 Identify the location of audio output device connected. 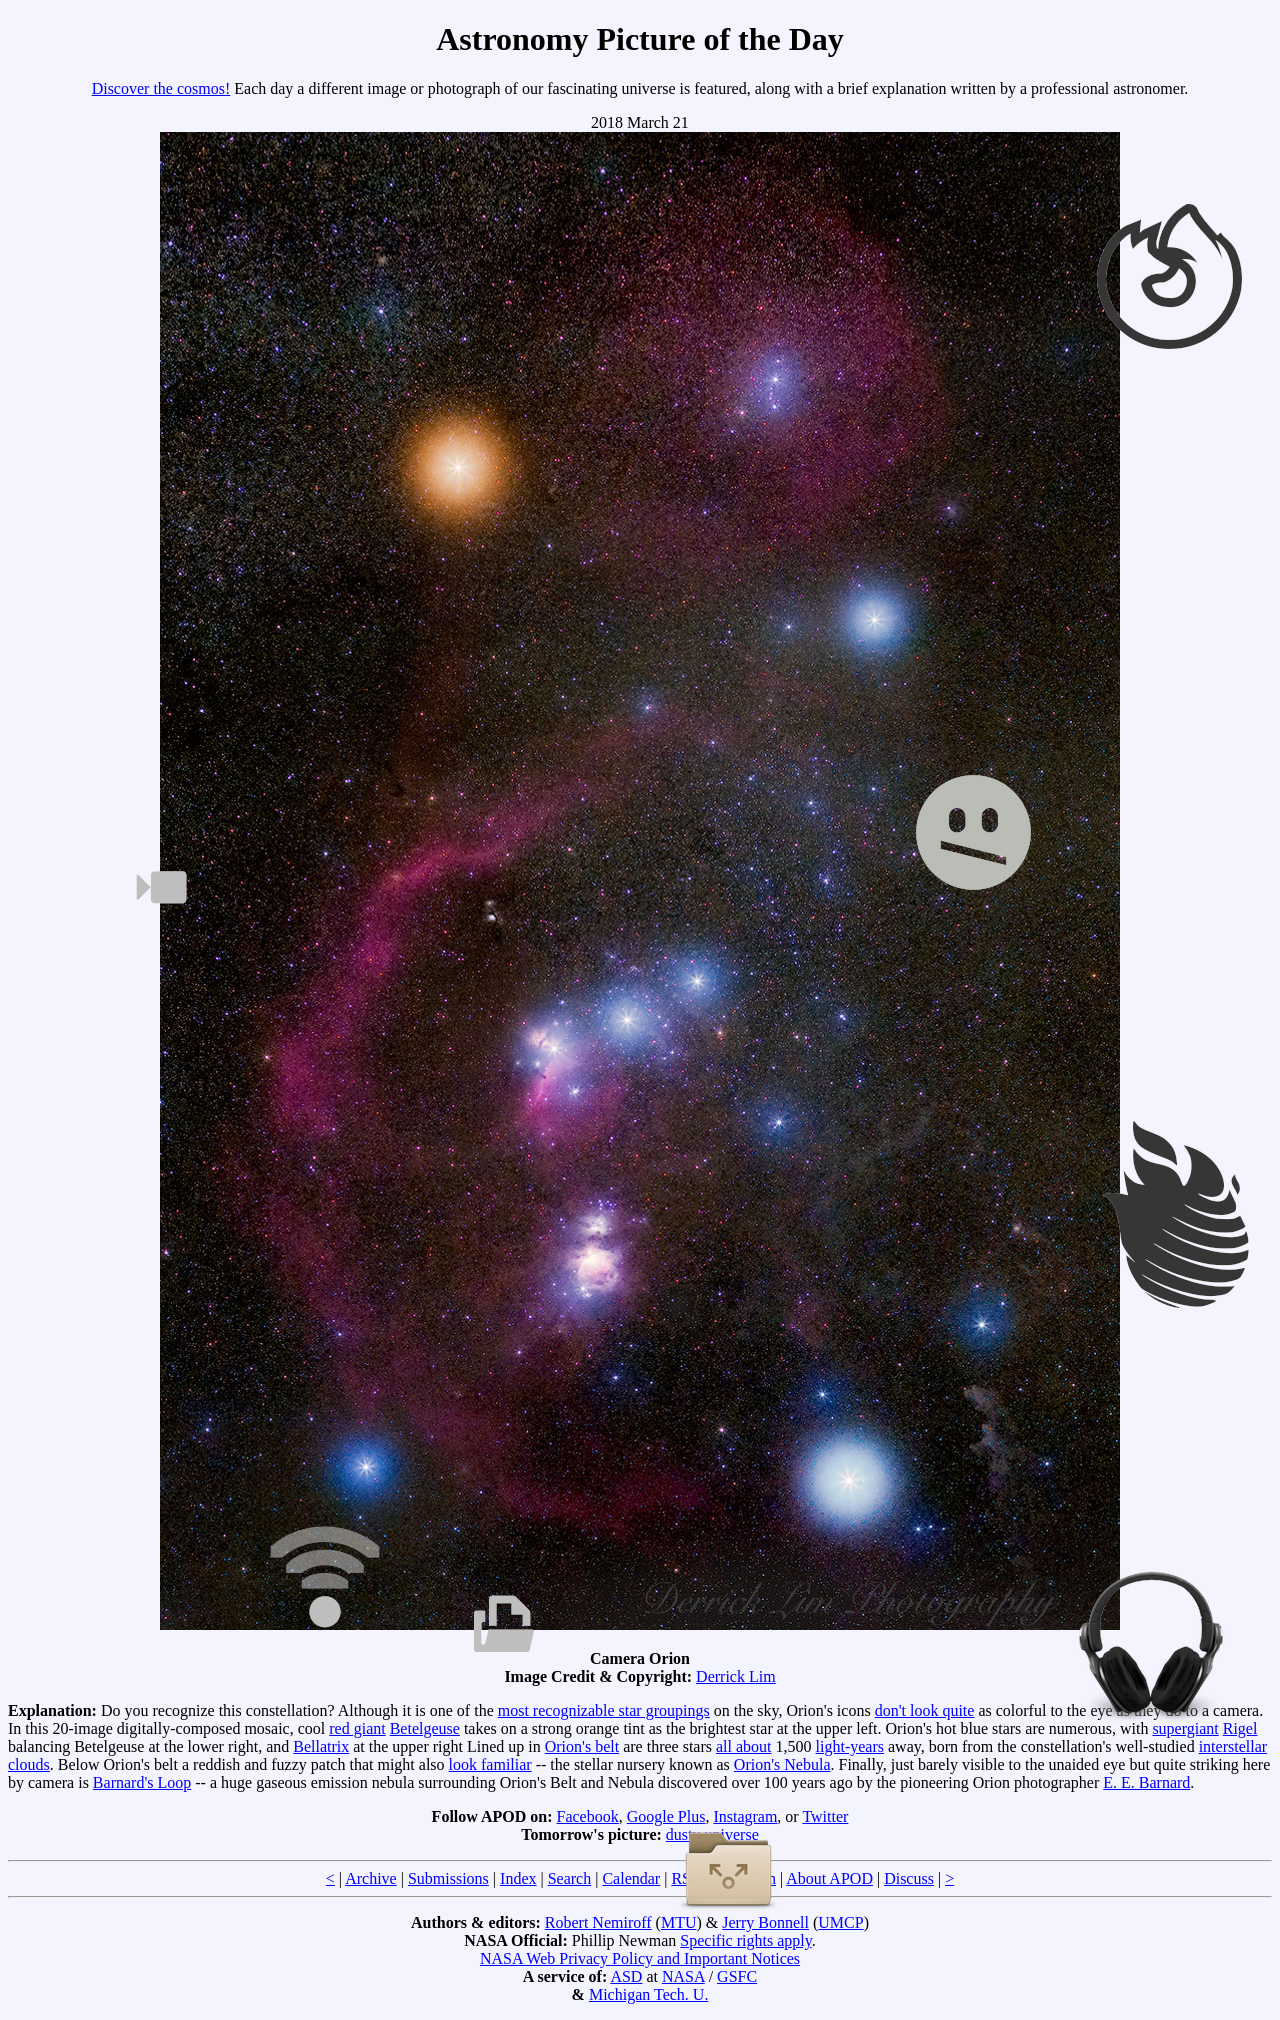
(1150, 1645).